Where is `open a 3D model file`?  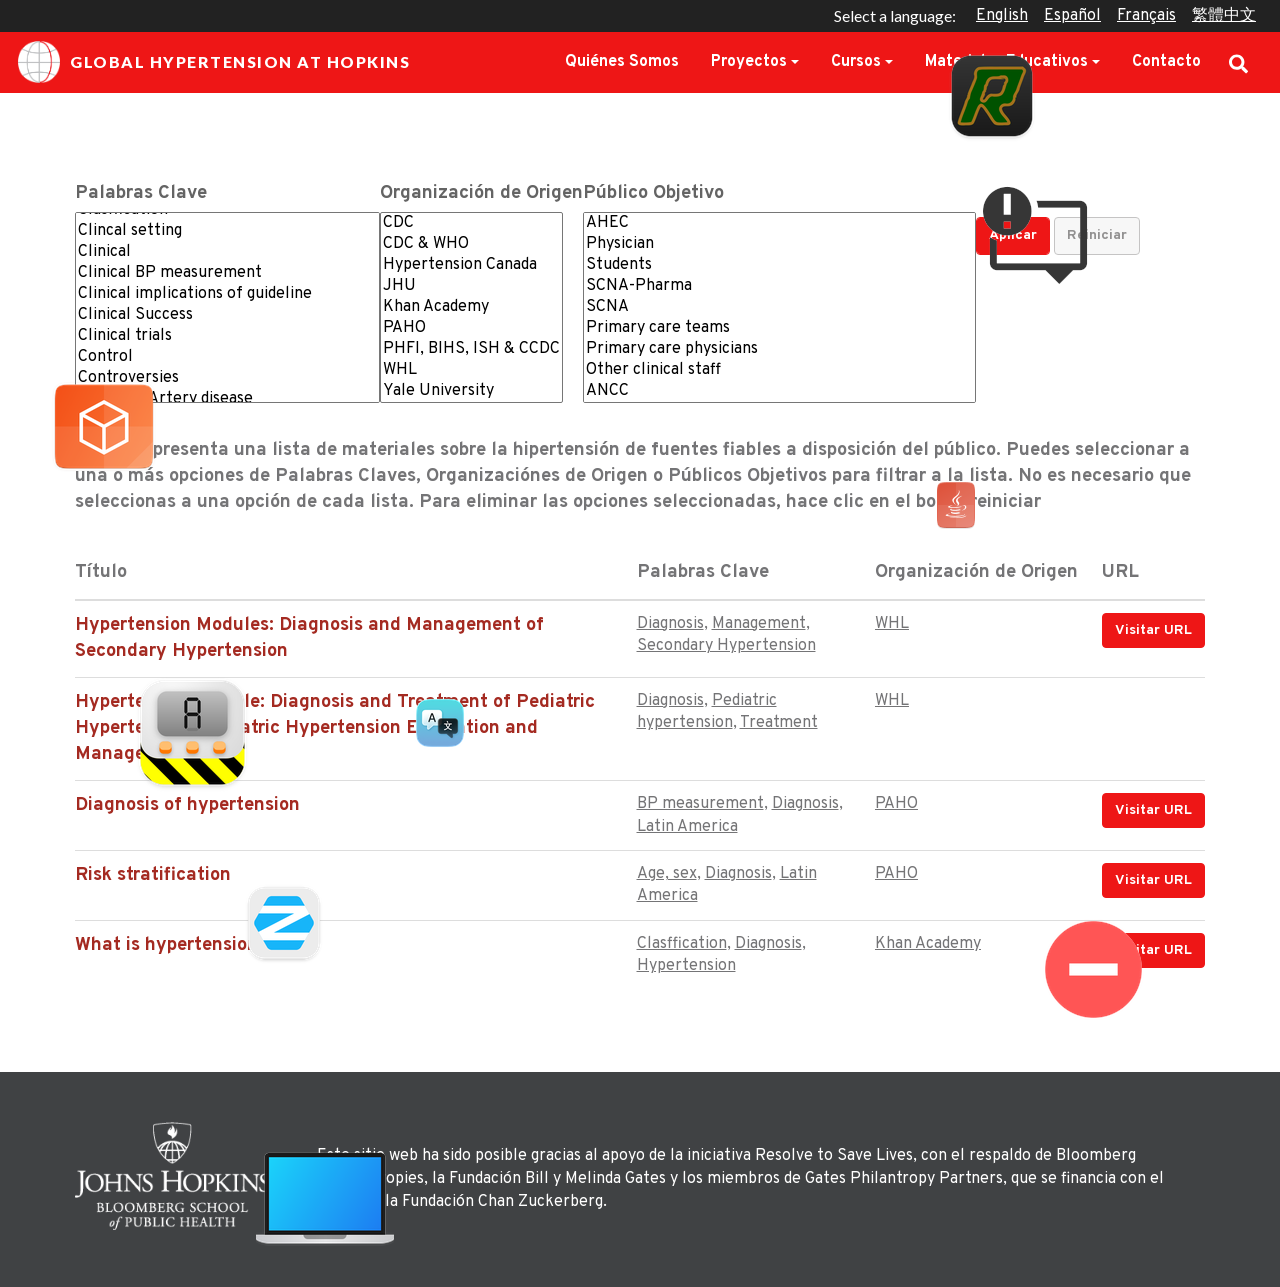
open a 3D model file is located at coordinates (104, 423).